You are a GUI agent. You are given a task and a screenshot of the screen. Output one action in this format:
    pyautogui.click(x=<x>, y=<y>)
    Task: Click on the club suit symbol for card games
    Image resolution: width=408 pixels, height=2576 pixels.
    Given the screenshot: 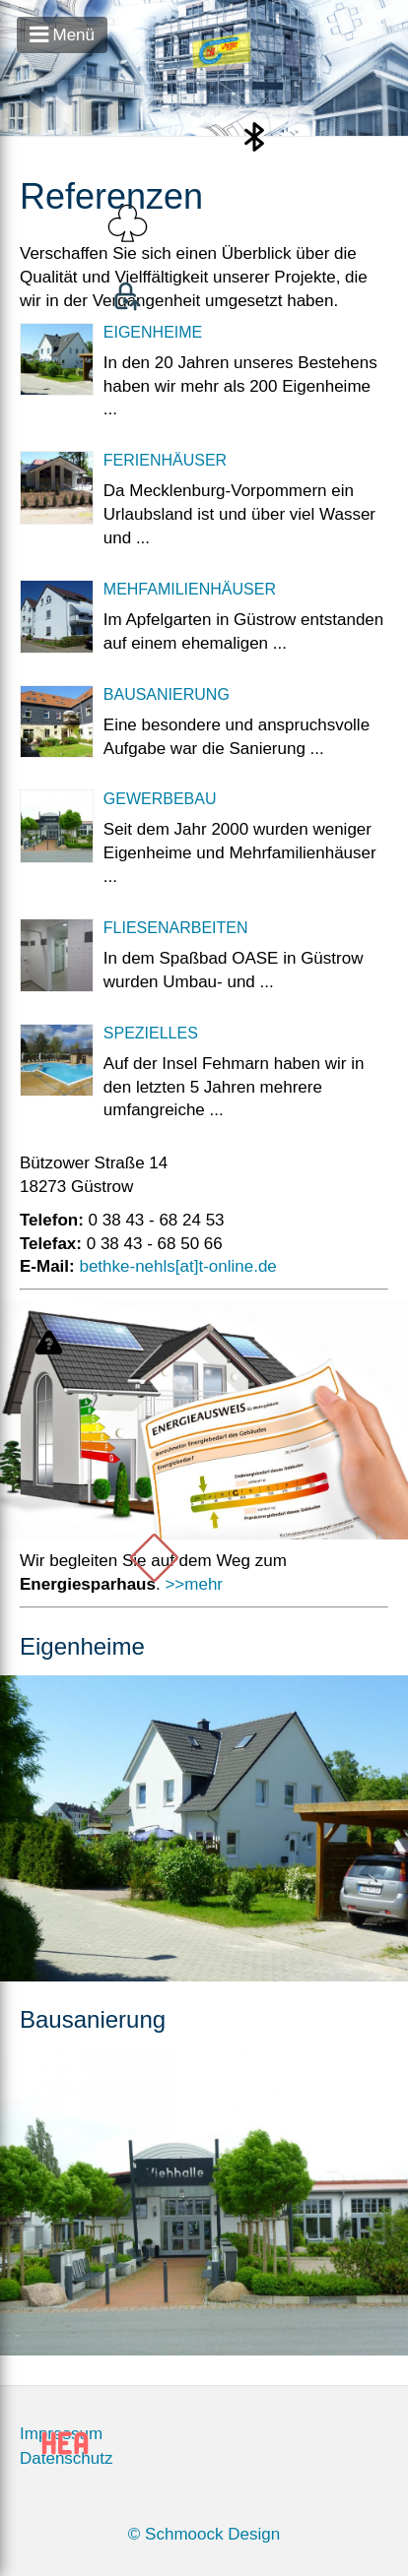 What is the action you would take?
    pyautogui.click(x=127, y=223)
    